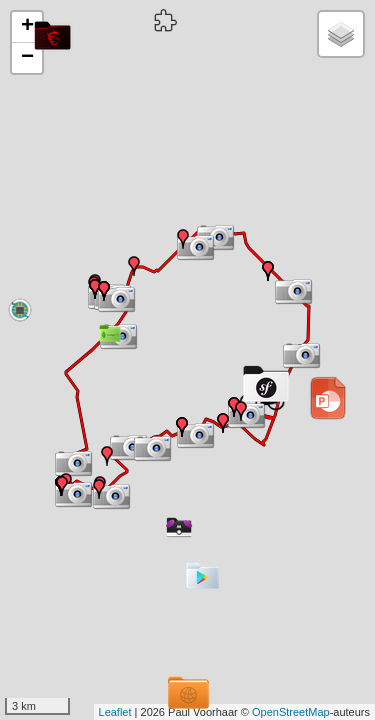  Describe the element at coordinates (179, 528) in the screenshot. I see `open pokémon master ball themed folder` at that location.